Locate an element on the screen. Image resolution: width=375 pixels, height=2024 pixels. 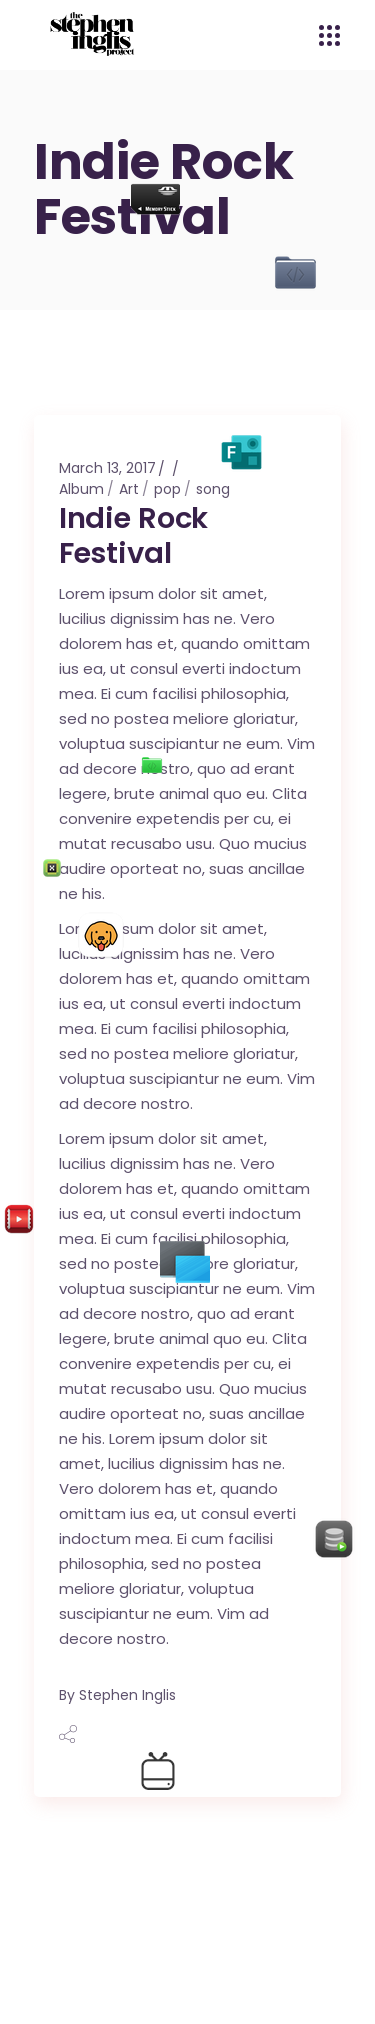
open microsoft forms app is located at coordinates (241, 452).